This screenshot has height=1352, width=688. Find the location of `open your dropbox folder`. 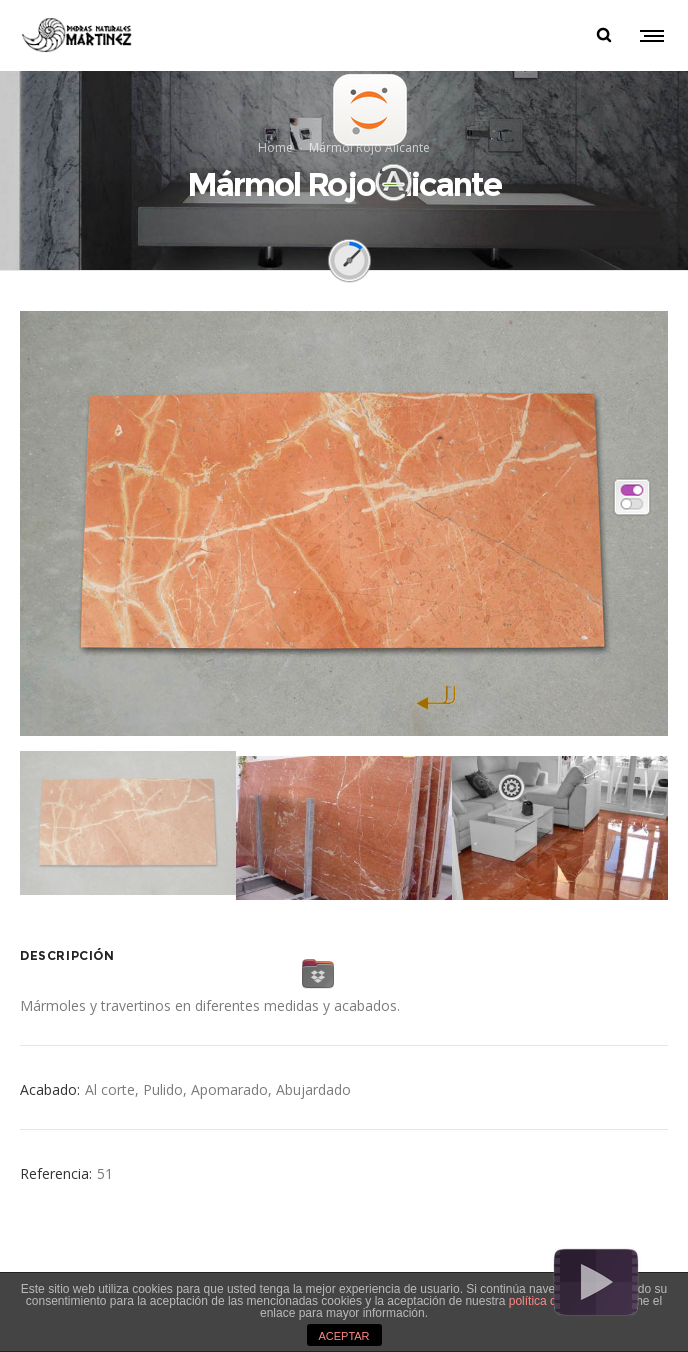

open your dropbox folder is located at coordinates (318, 973).